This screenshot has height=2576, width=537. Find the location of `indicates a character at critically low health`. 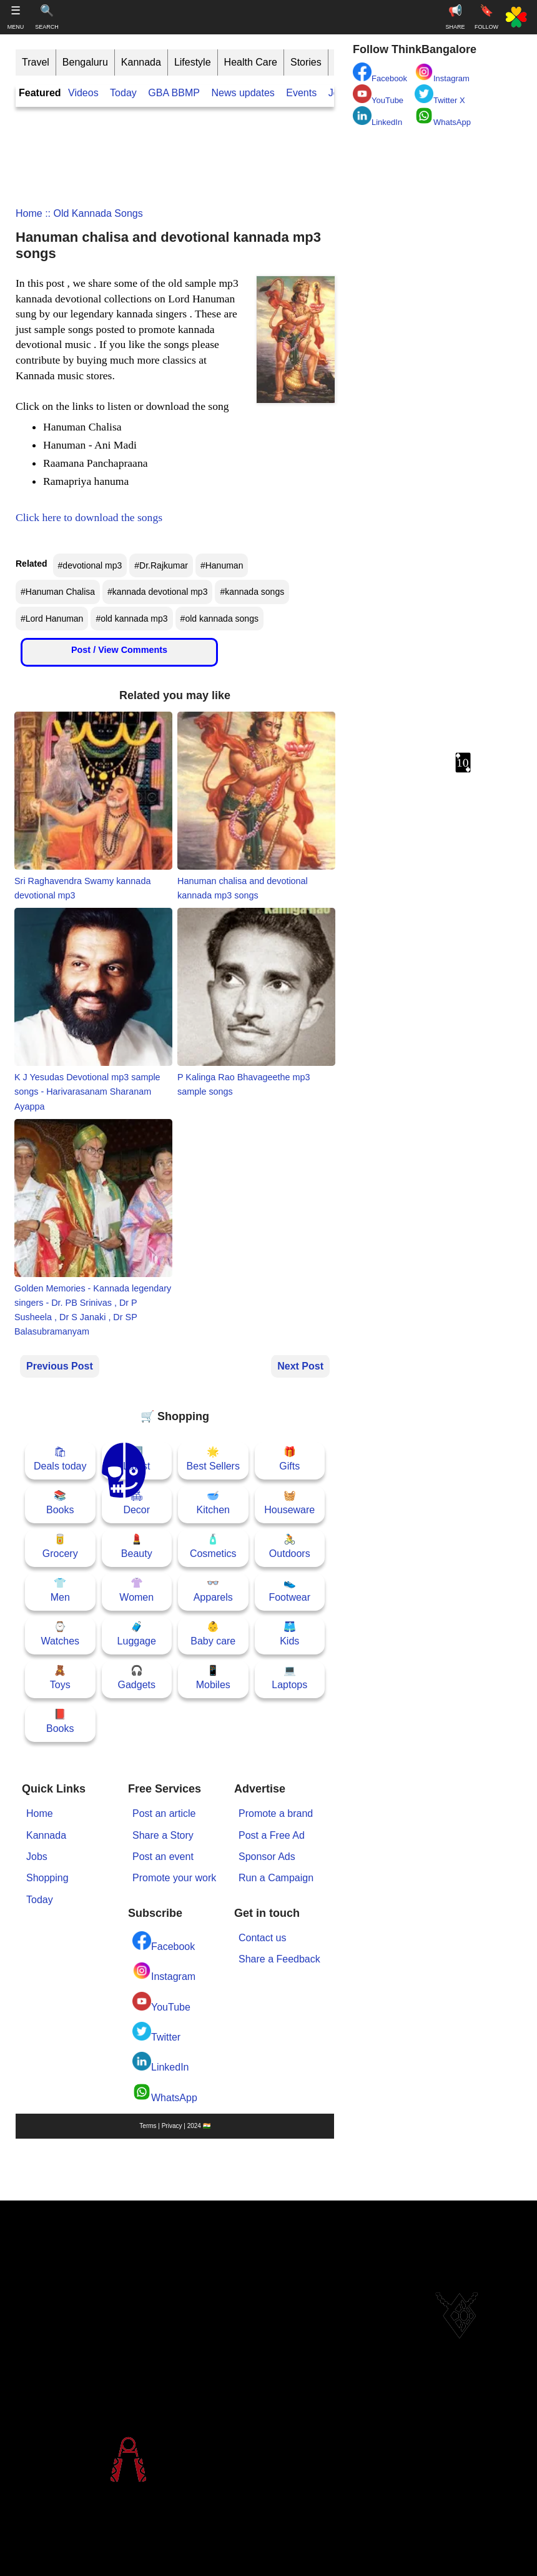

indicates a character at critically low health is located at coordinates (124, 1470).